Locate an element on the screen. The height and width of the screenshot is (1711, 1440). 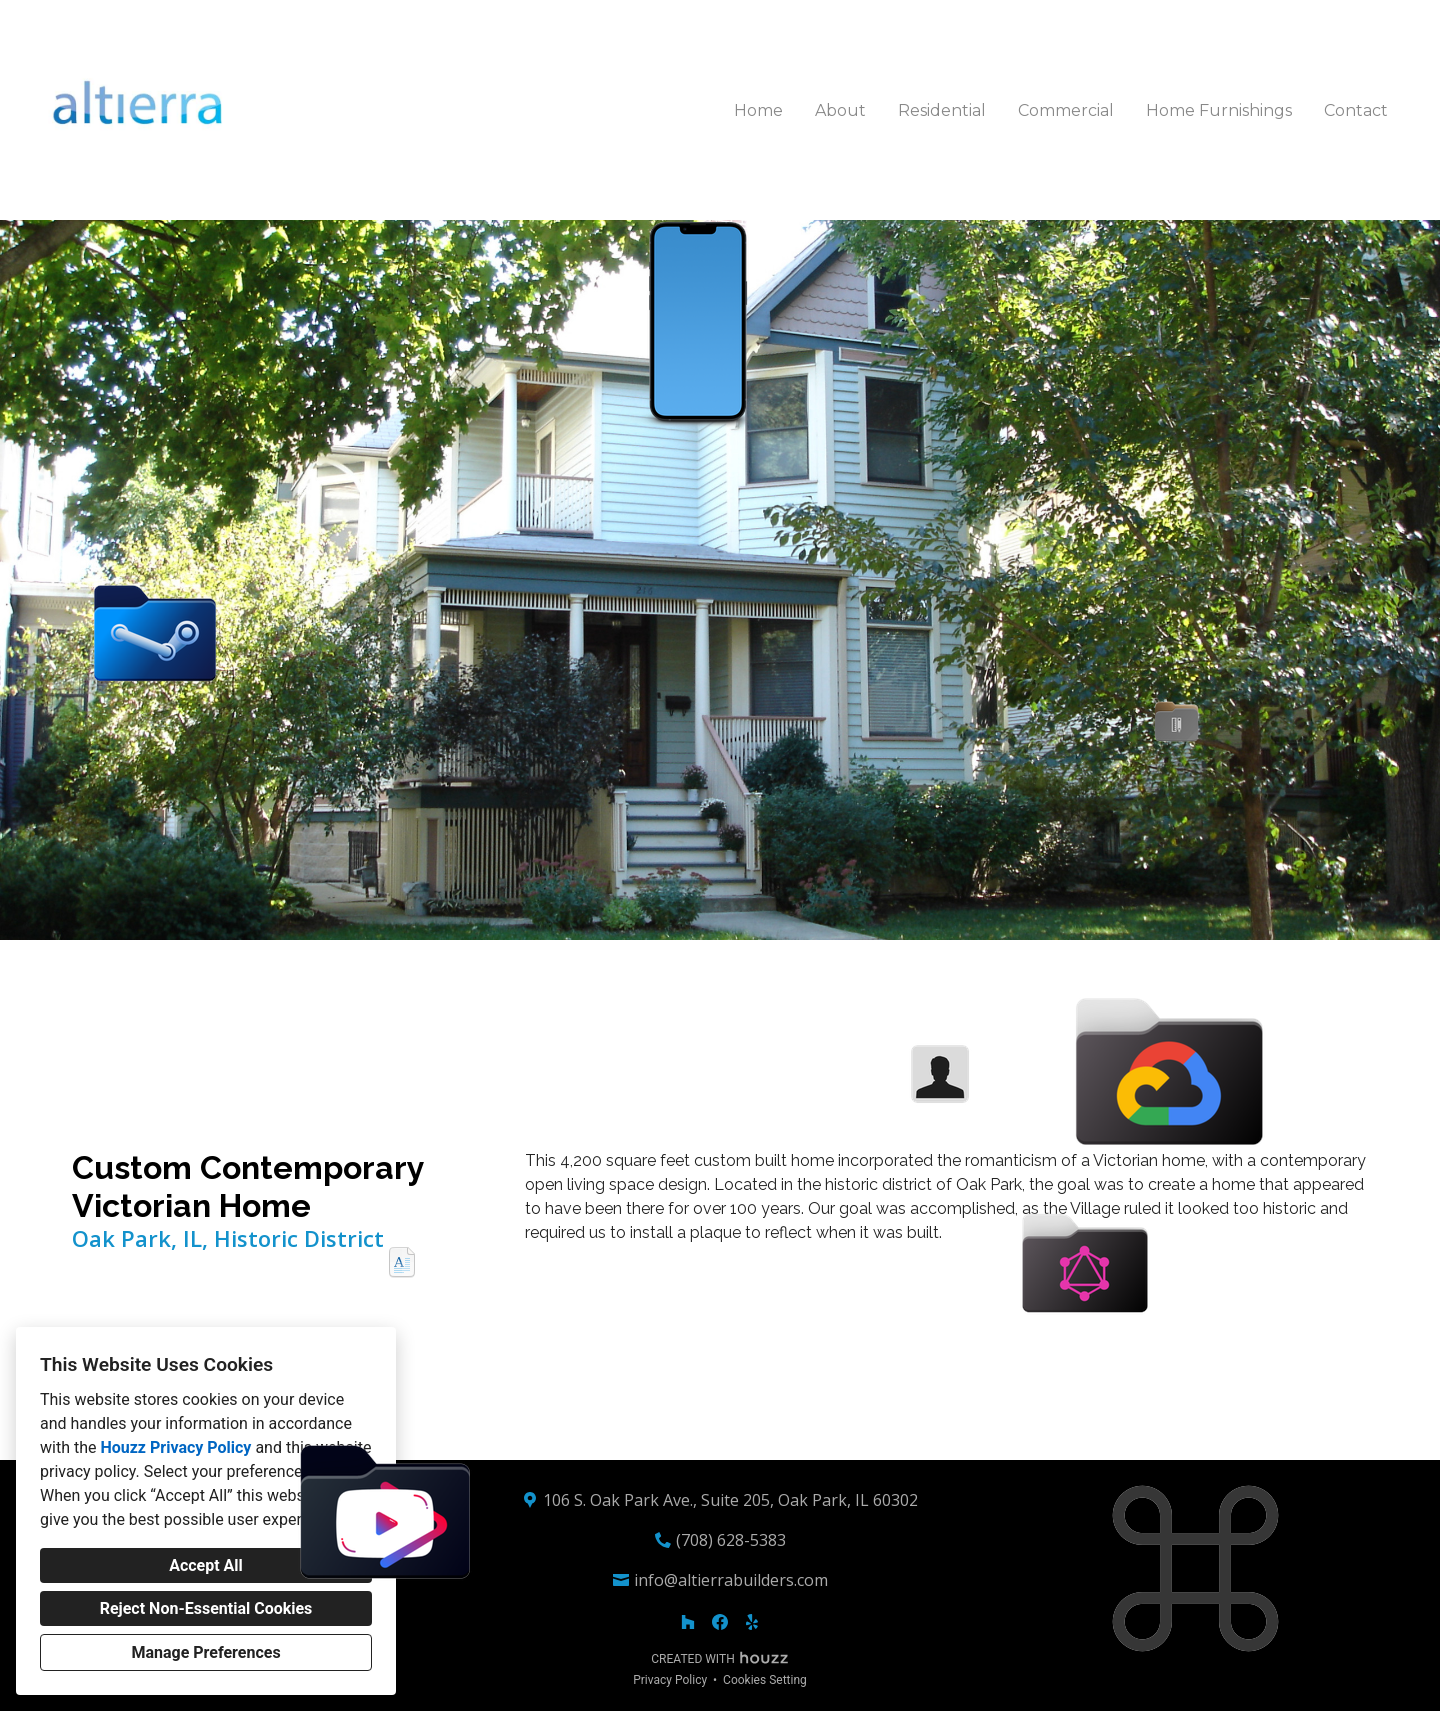
access keyboard shortcut settings is located at coordinates (1195, 1568).